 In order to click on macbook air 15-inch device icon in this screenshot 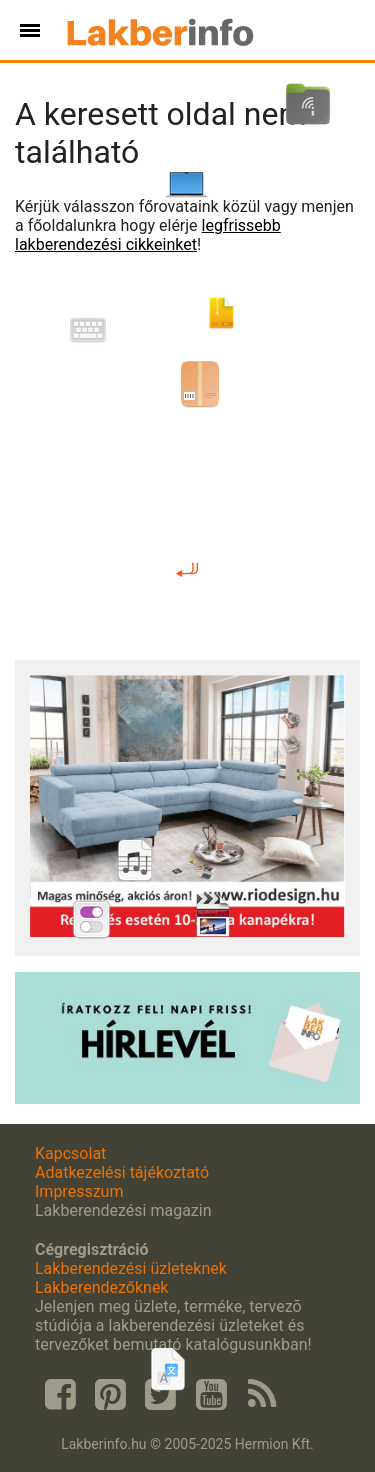, I will do `click(186, 182)`.